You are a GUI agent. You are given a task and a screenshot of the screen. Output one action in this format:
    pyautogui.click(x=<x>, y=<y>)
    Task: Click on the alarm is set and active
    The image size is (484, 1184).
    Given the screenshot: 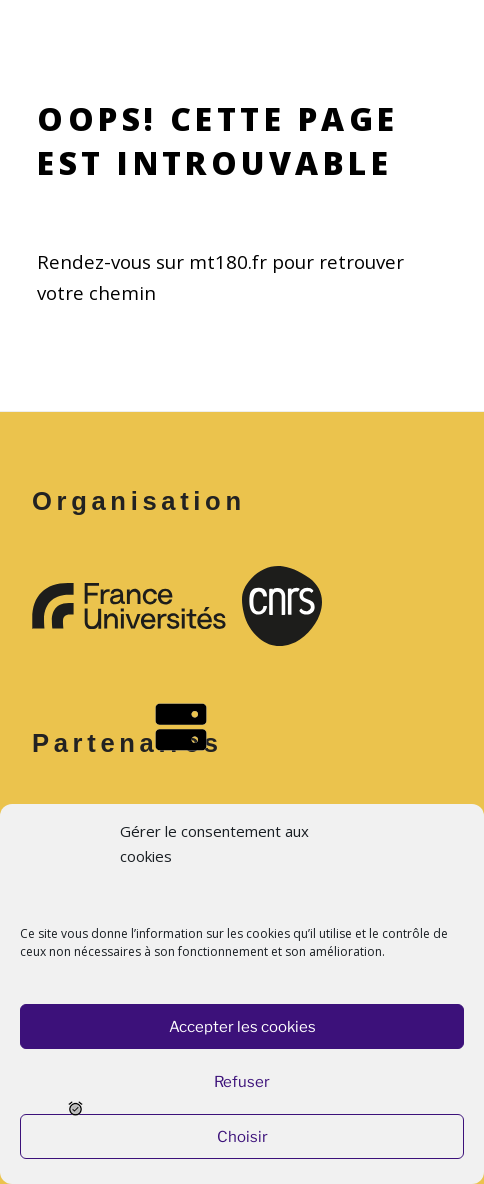 What is the action you would take?
    pyautogui.click(x=75, y=1108)
    